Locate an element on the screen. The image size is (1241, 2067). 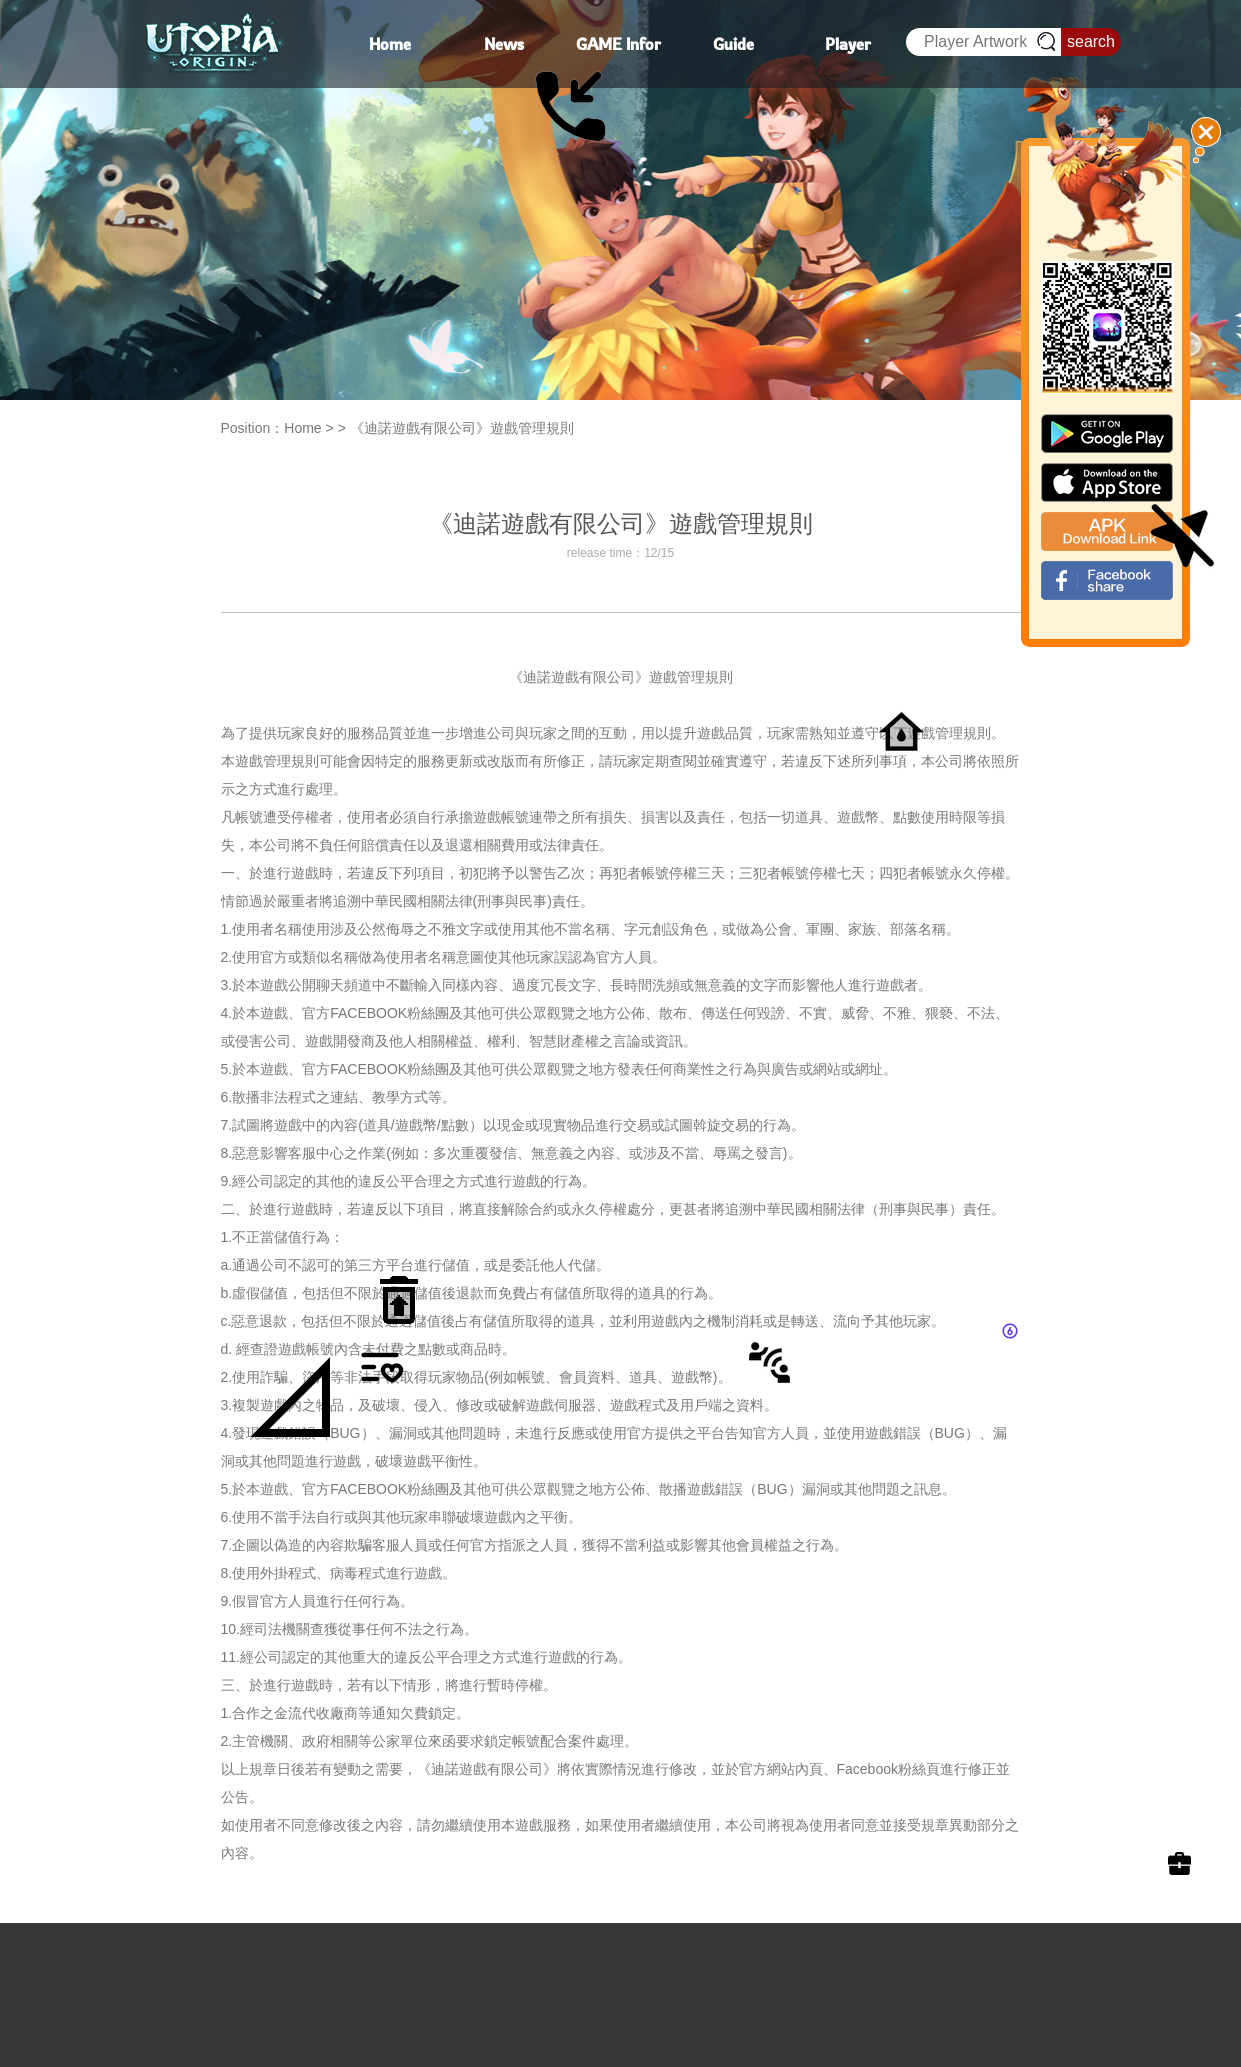
location sharing is currently disabled is located at coordinates (1180, 537).